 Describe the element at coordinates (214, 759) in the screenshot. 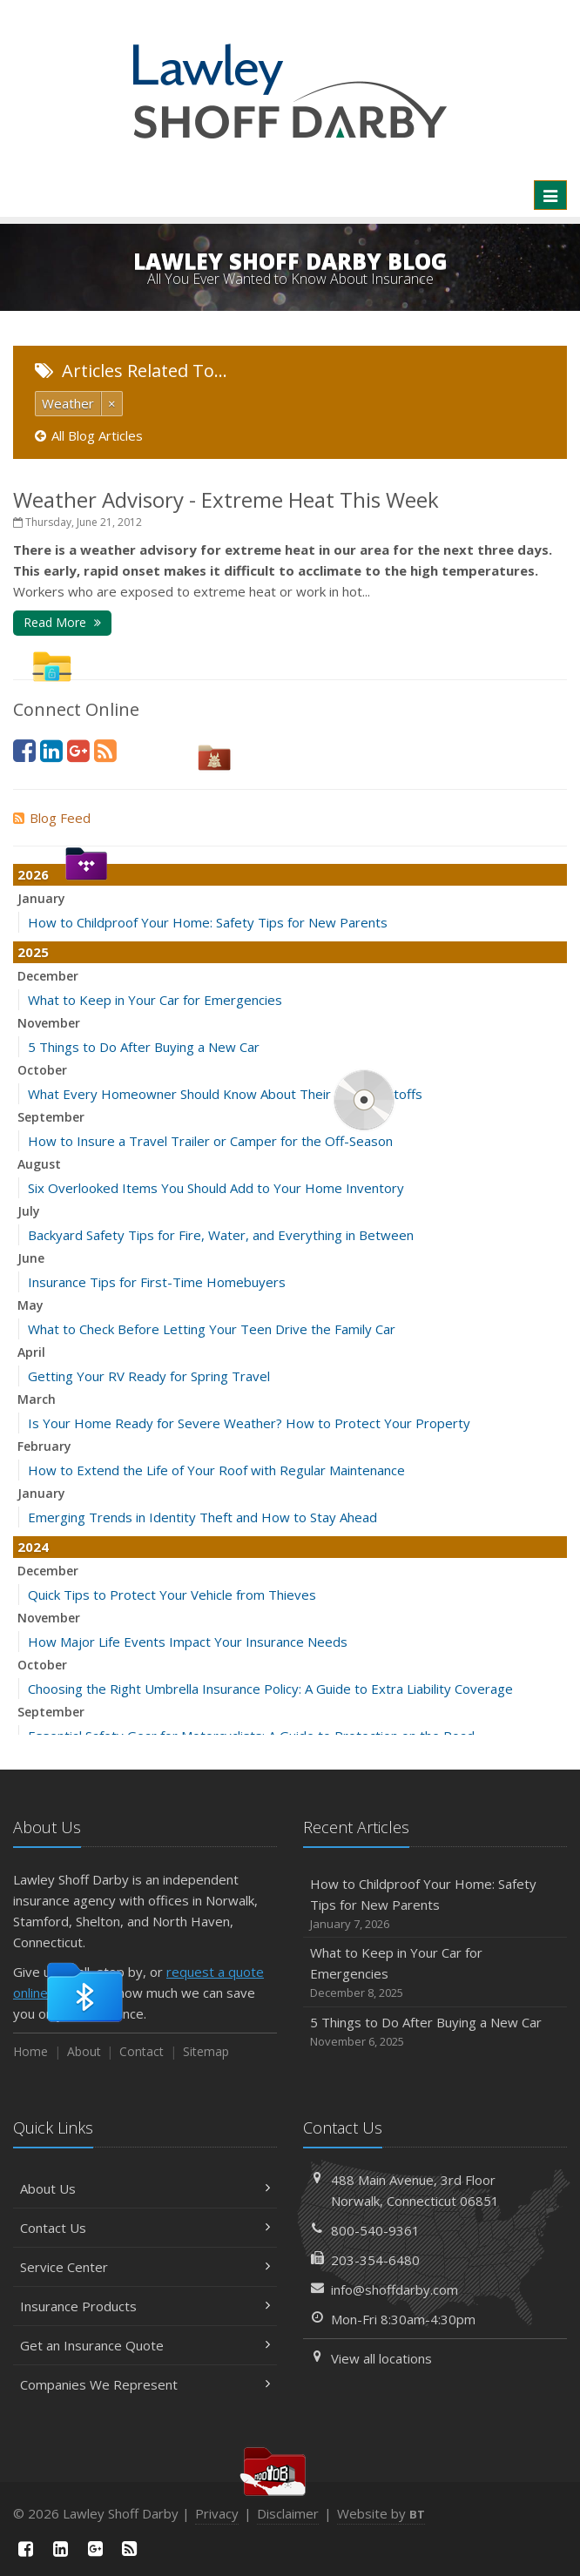

I see `folder for storing historical Japanese or shogun-themed content` at that location.